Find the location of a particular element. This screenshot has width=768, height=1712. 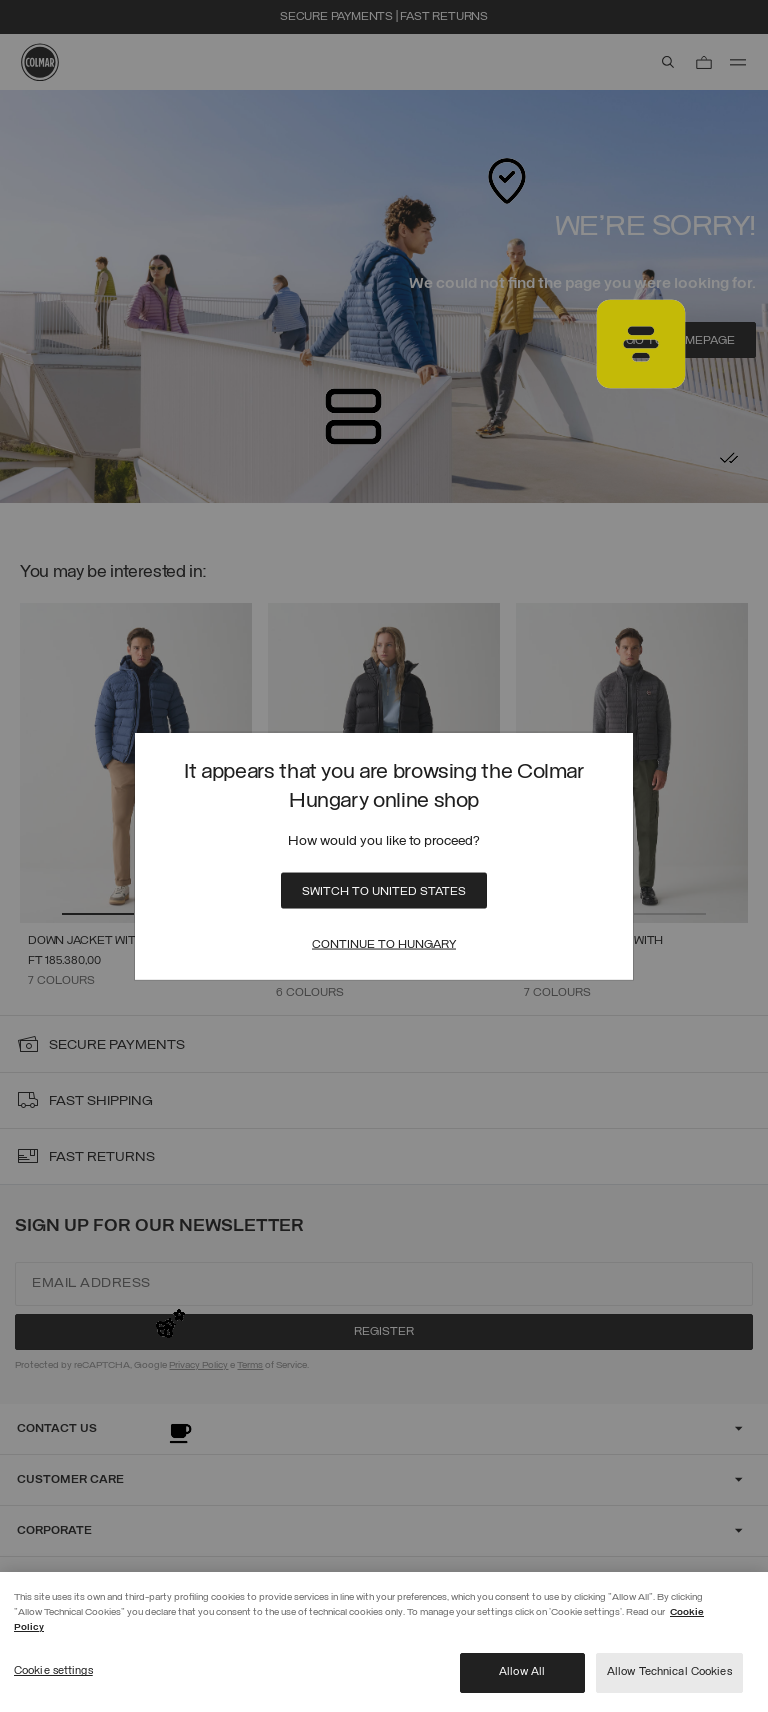

confirmed or verified location is located at coordinates (507, 181).